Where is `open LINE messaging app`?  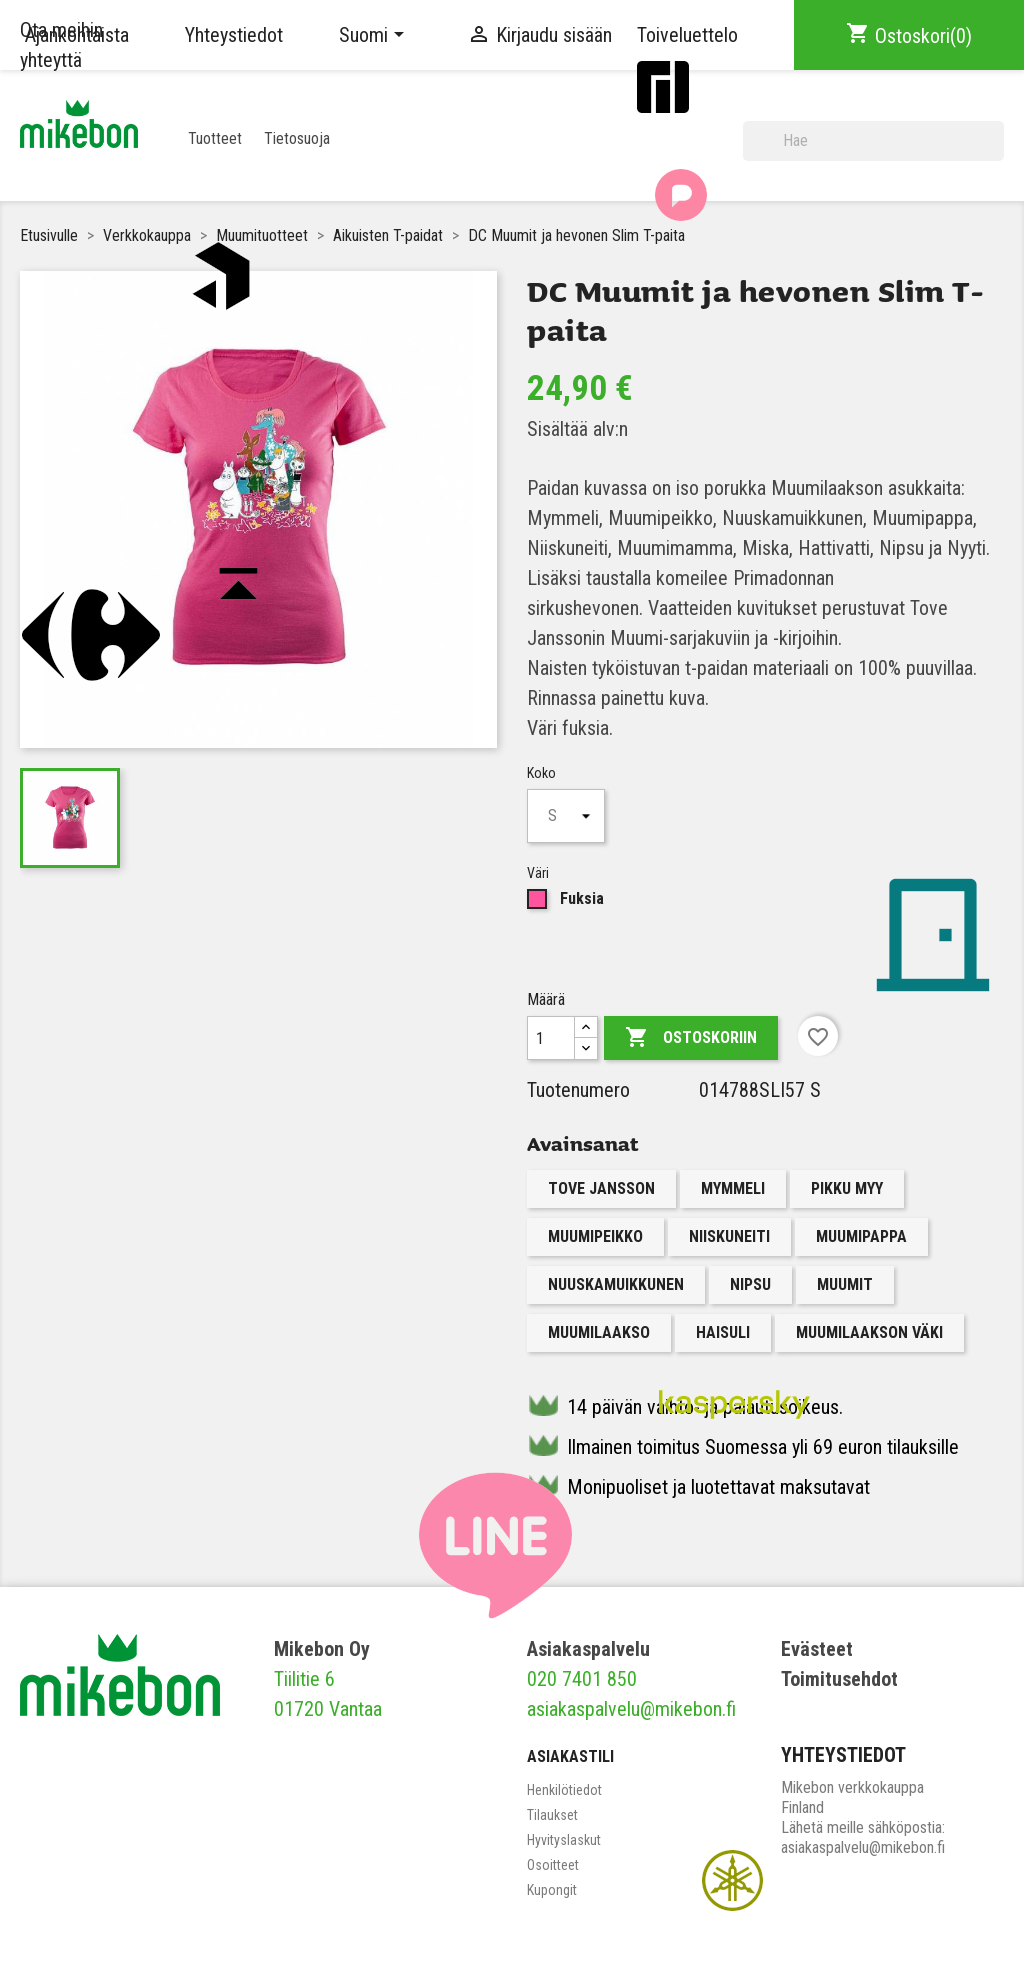 open LINE messaging app is located at coordinates (495, 1545).